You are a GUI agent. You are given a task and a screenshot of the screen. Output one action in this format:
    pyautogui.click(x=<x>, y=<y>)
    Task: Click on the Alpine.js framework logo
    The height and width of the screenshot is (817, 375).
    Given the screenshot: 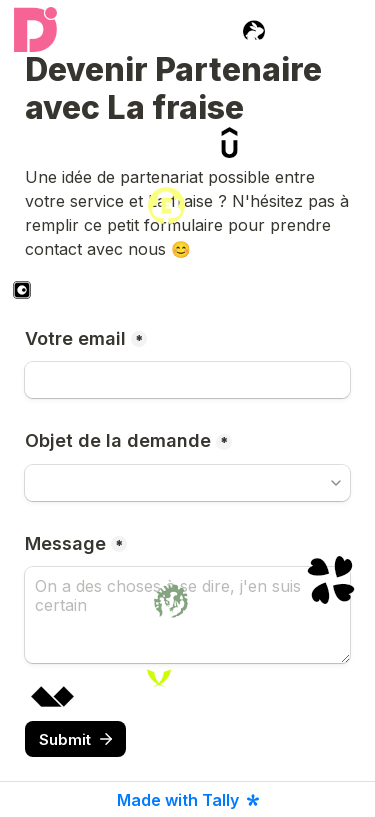 What is the action you would take?
    pyautogui.click(x=52, y=696)
    